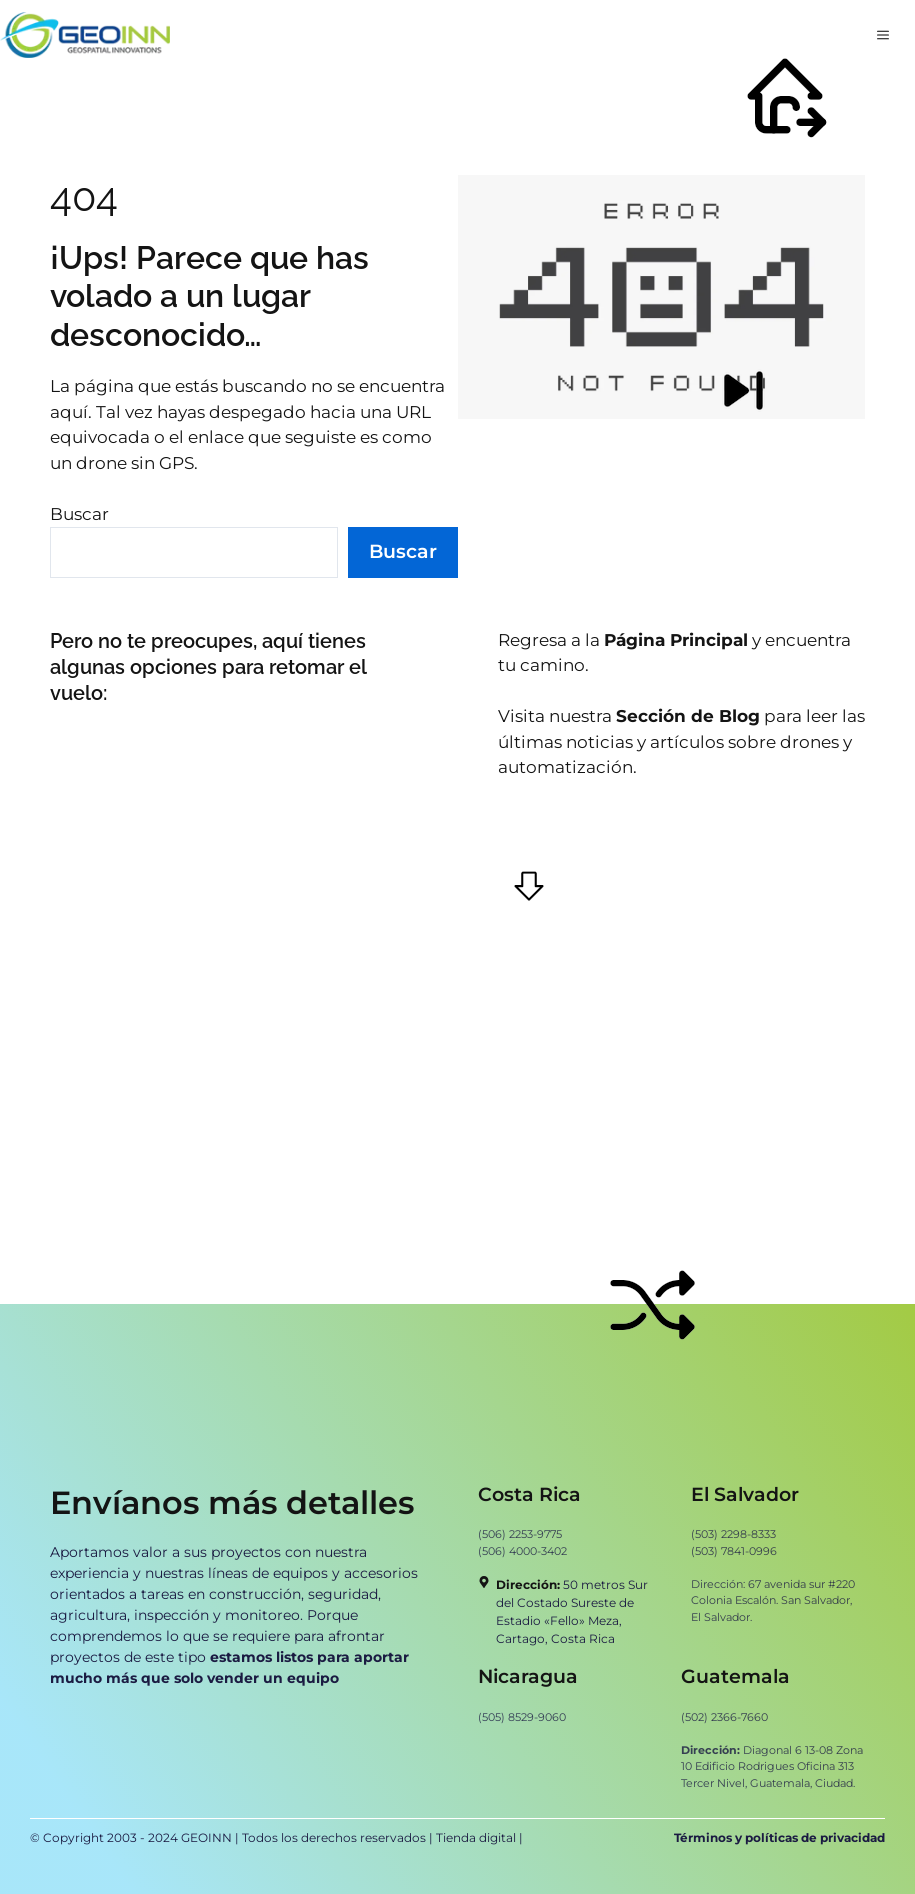 This screenshot has width=915, height=1894. Describe the element at coordinates (651, 1305) in the screenshot. I see `shuffle or randomize playback order` at that location.